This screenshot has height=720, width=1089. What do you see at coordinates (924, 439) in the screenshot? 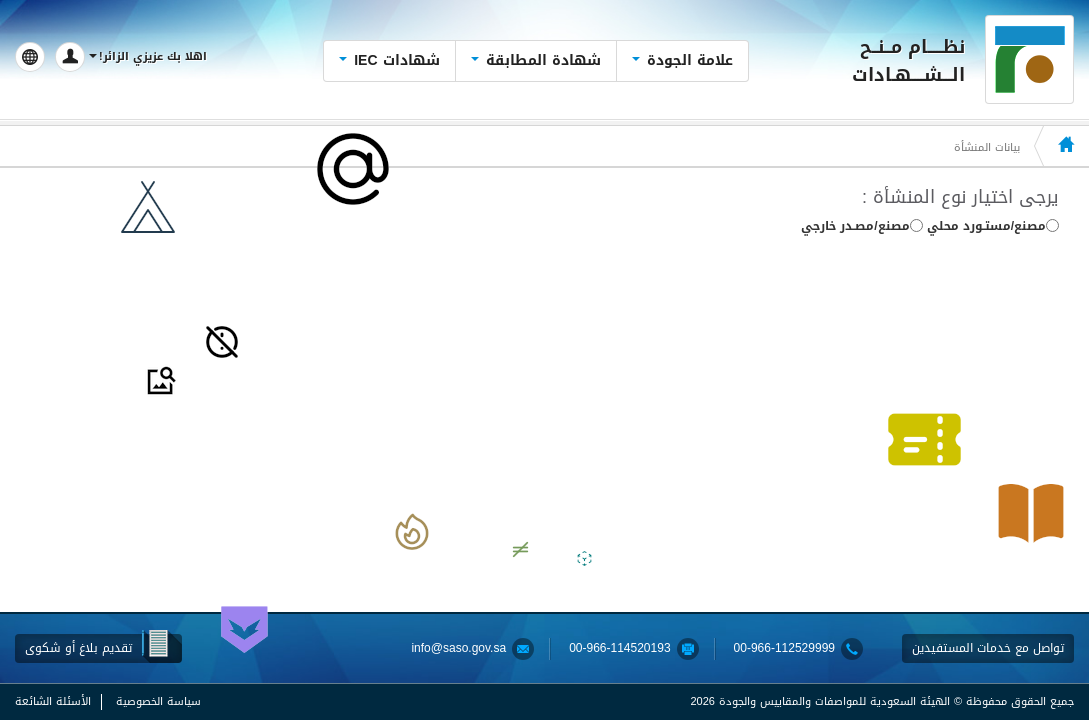
I see `view your tickets or passes` at bounding box center [924, 439].